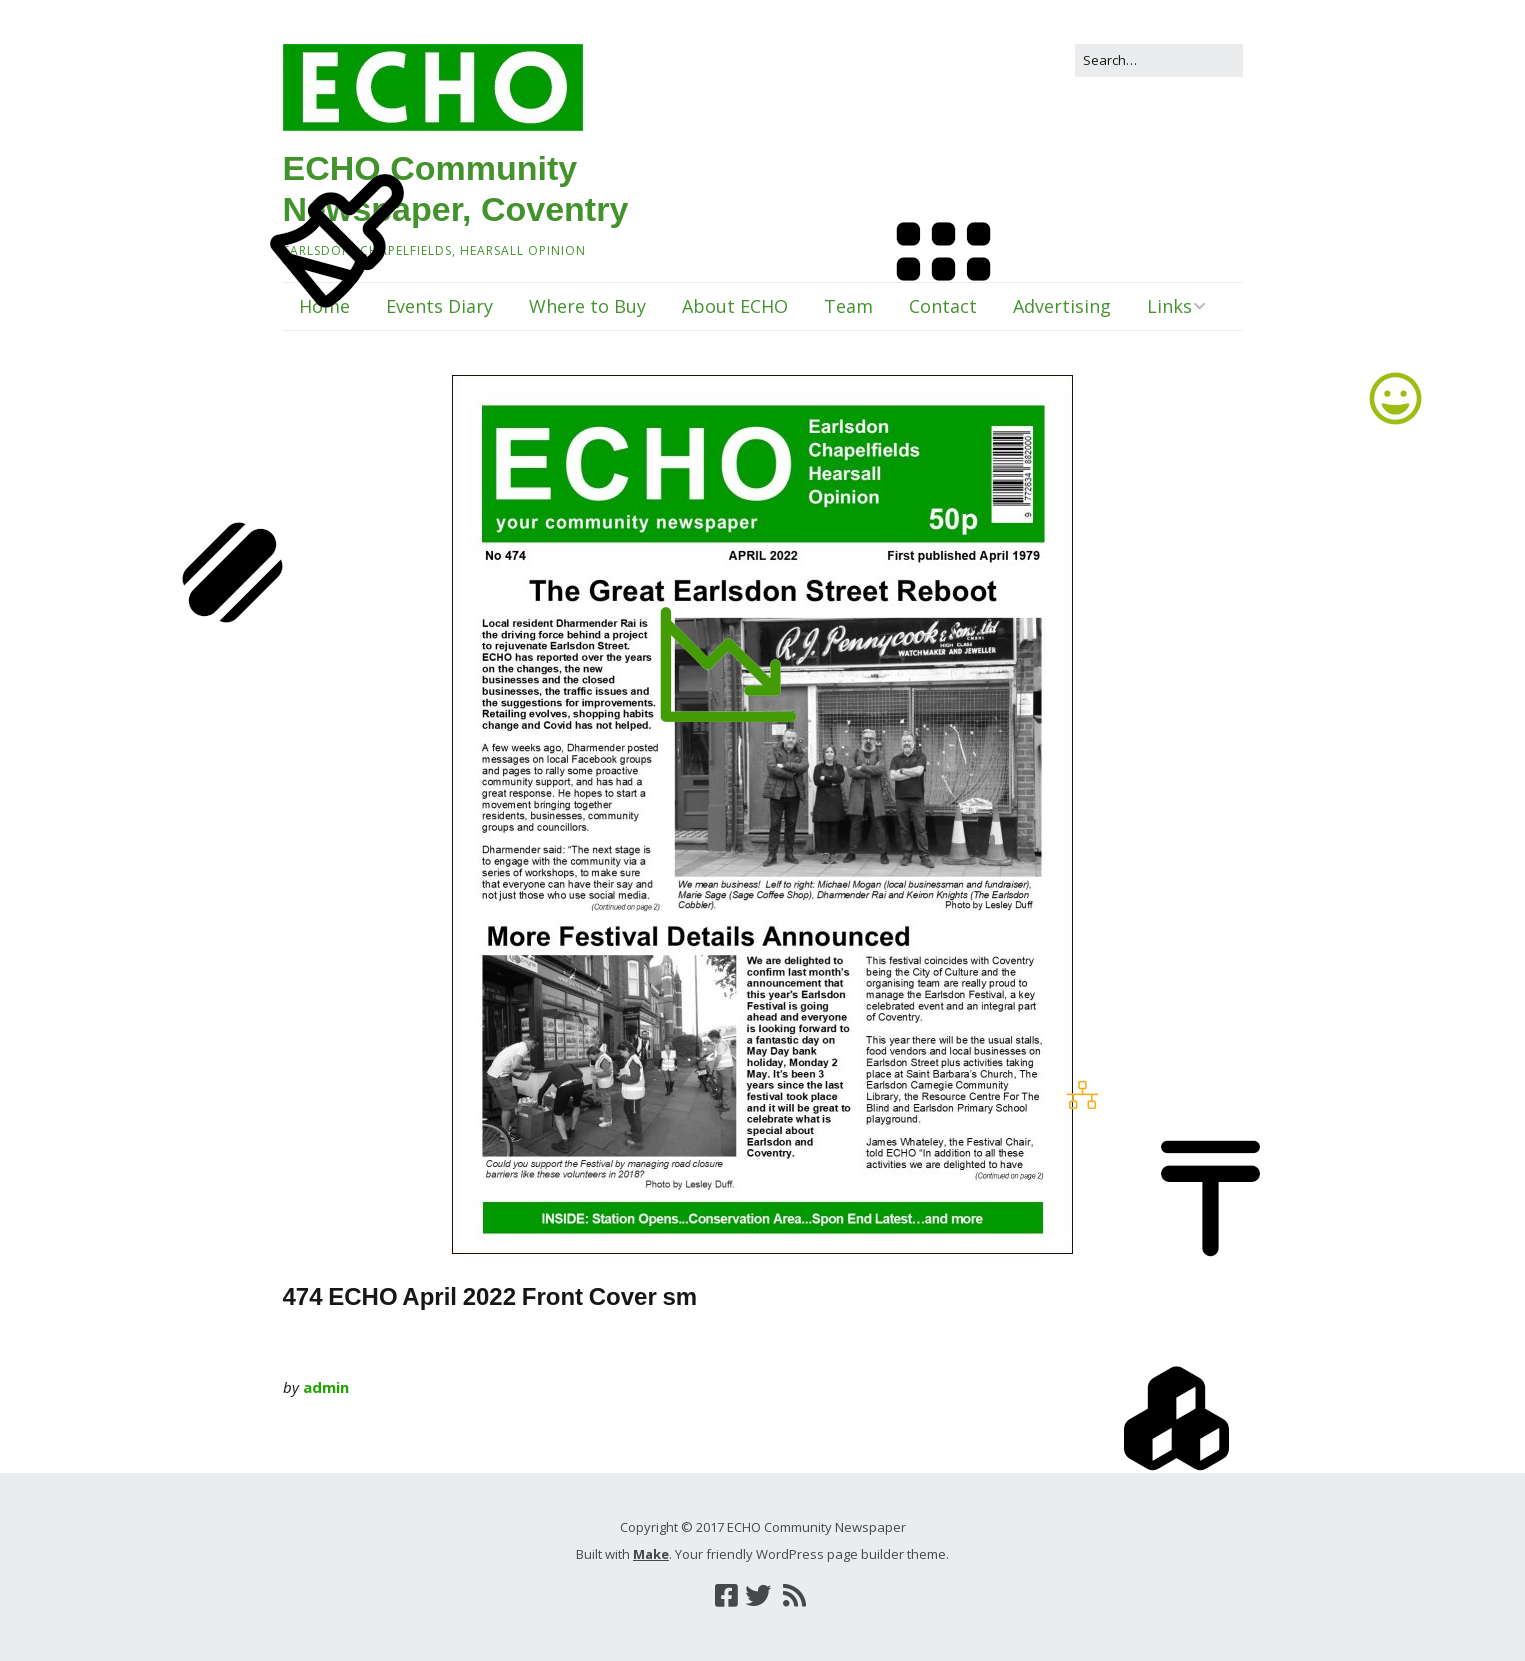  What do you see at coordinates (1176, 1420) in the screenshot?
I see `view 3D objects or models` at bounding box center [1176, 1420].